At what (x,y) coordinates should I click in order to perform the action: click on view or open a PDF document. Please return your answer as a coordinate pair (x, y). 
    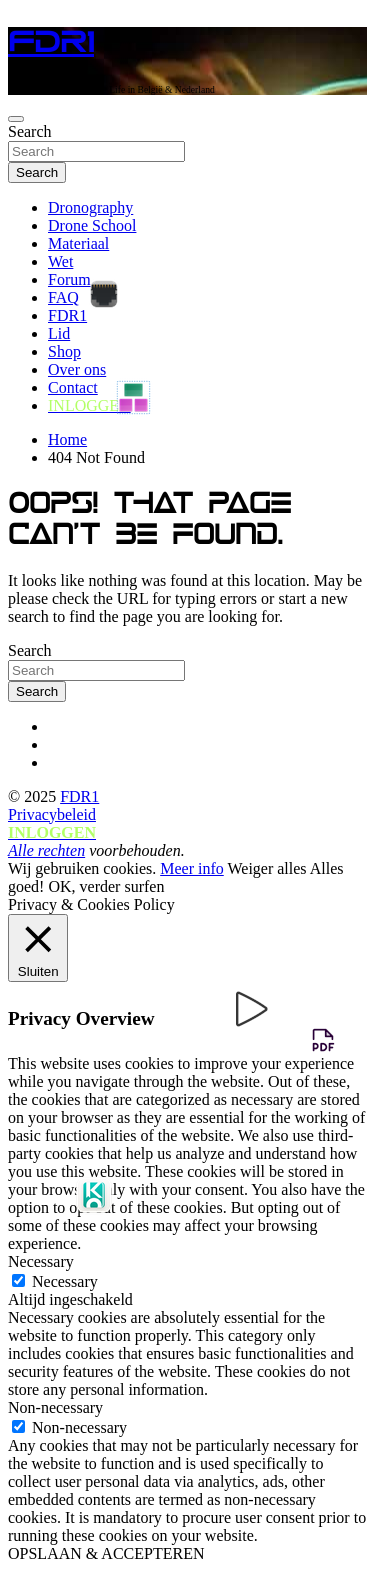
    Looking at the image, I should click on (323, 1041).